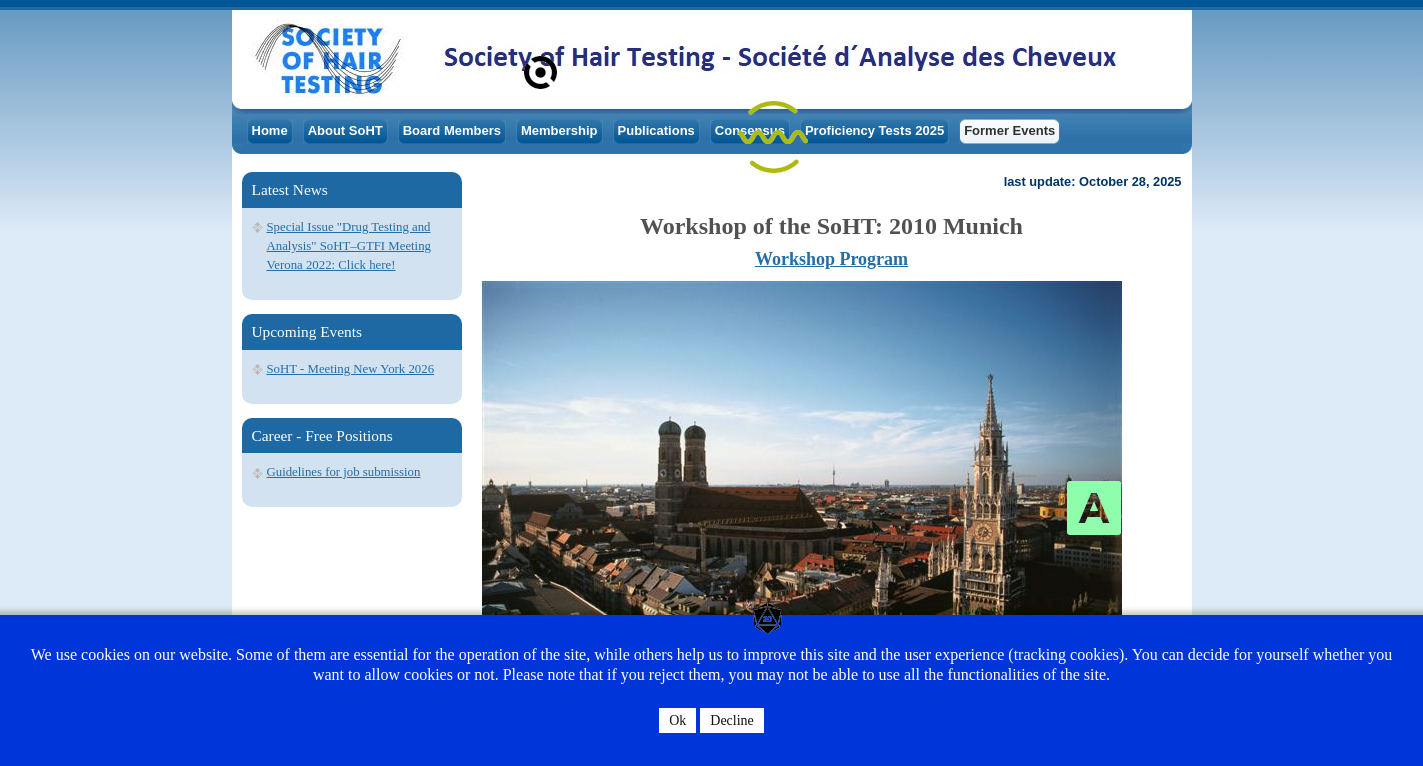 The image size is (1423, 766). Describe the element at coordinates (1094, 508) in the screenshot. I see `switch input method or keyboard language` at that location.